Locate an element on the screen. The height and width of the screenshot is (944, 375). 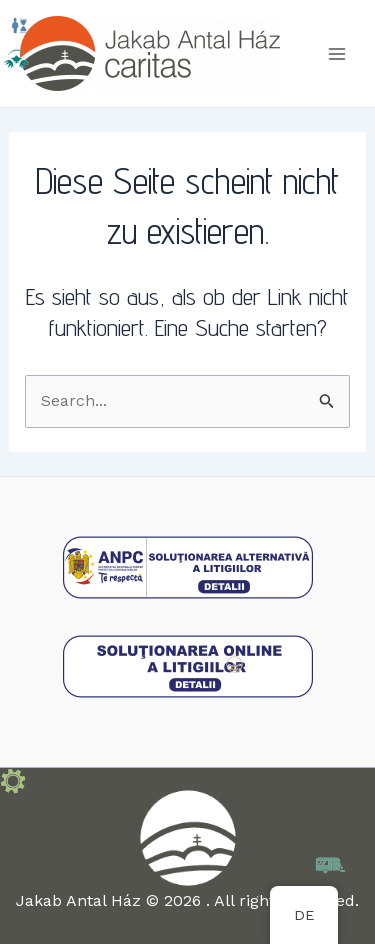
select caravan or RV vehicle type is located at coordinates (330, 865).